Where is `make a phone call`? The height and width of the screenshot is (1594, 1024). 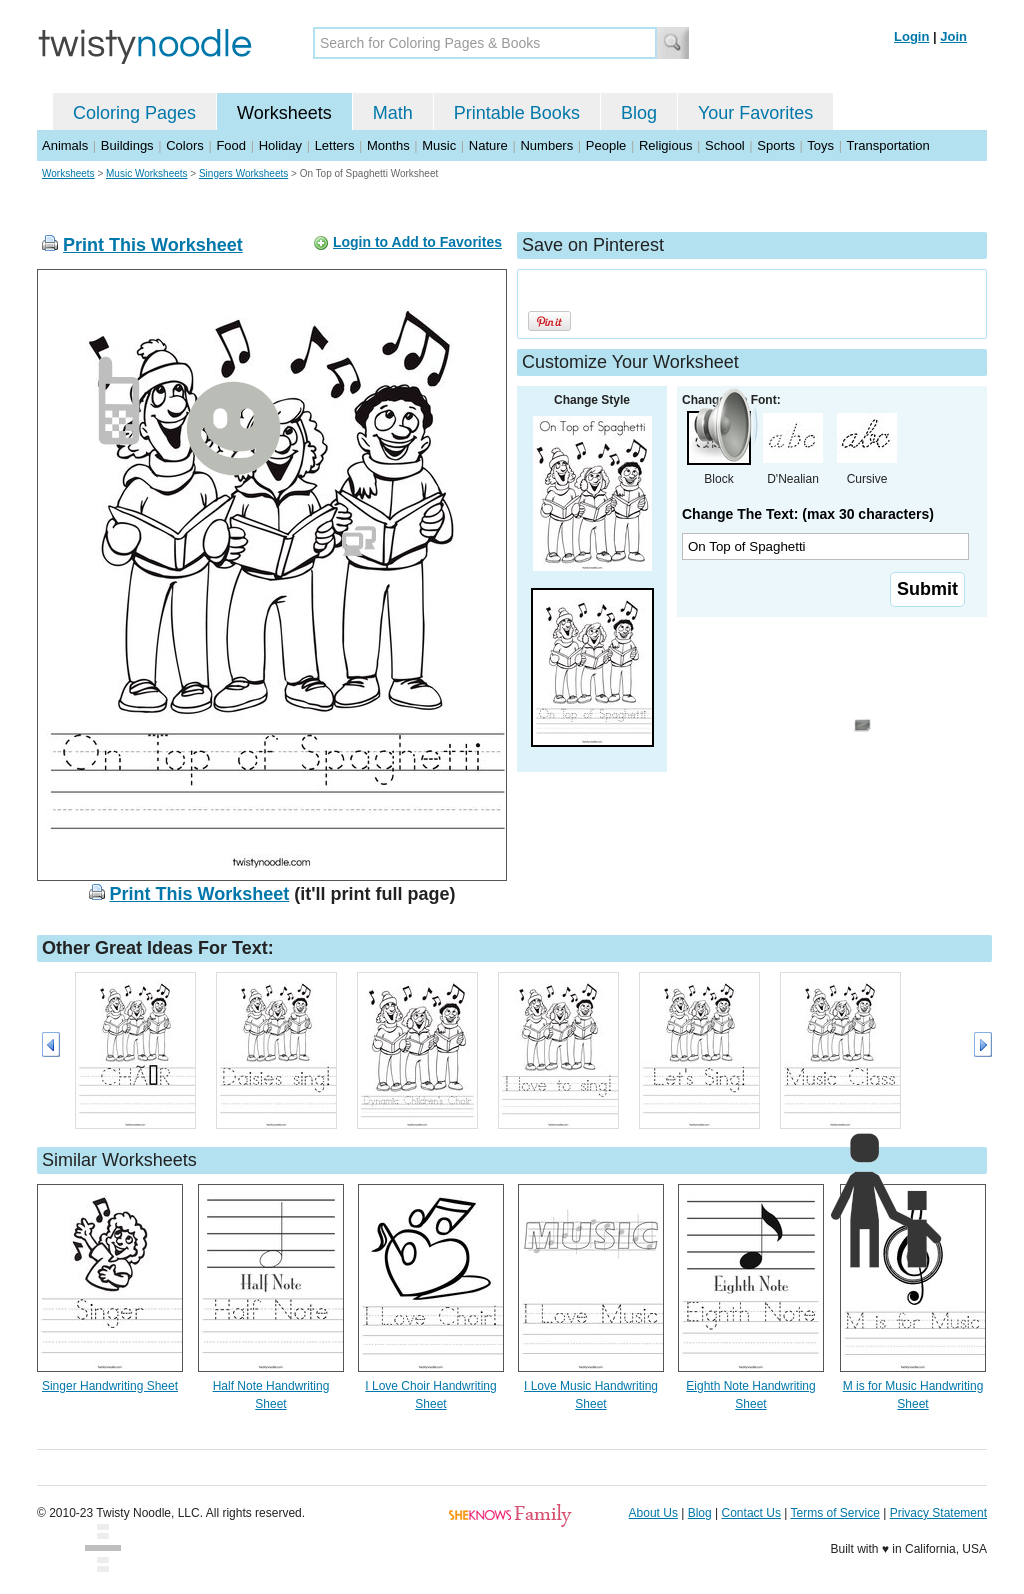 make a phone call is located at coordinates (119, 404).